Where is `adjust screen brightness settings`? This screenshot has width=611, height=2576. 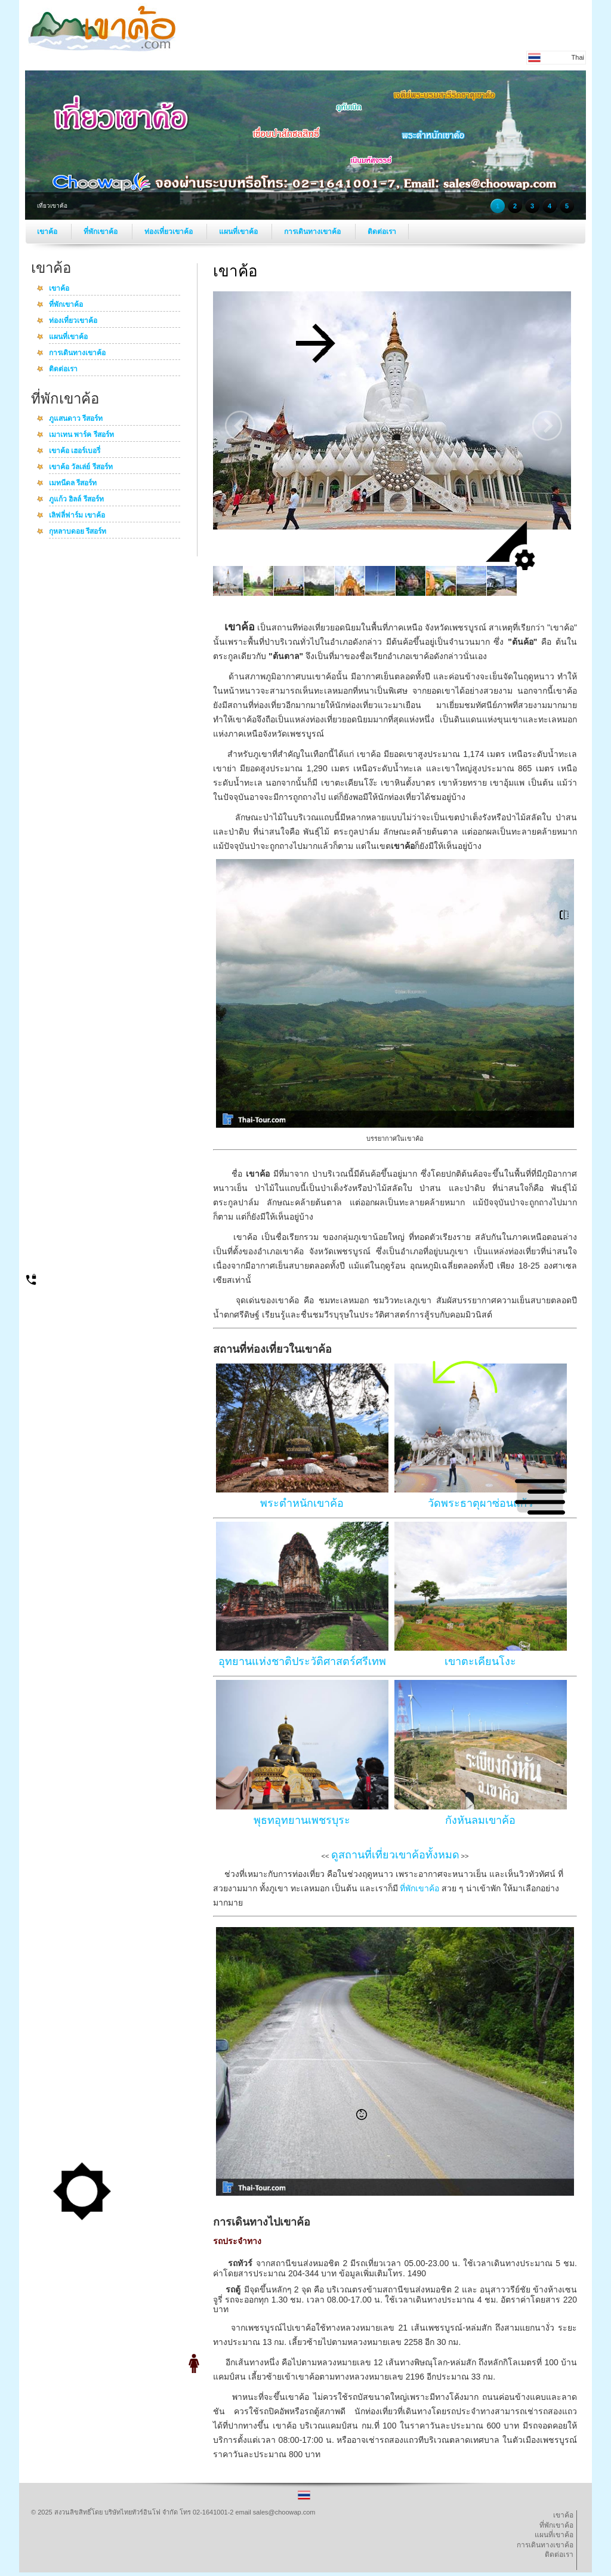 adjust screen brightness settings is located at coordinates (82, 2191).